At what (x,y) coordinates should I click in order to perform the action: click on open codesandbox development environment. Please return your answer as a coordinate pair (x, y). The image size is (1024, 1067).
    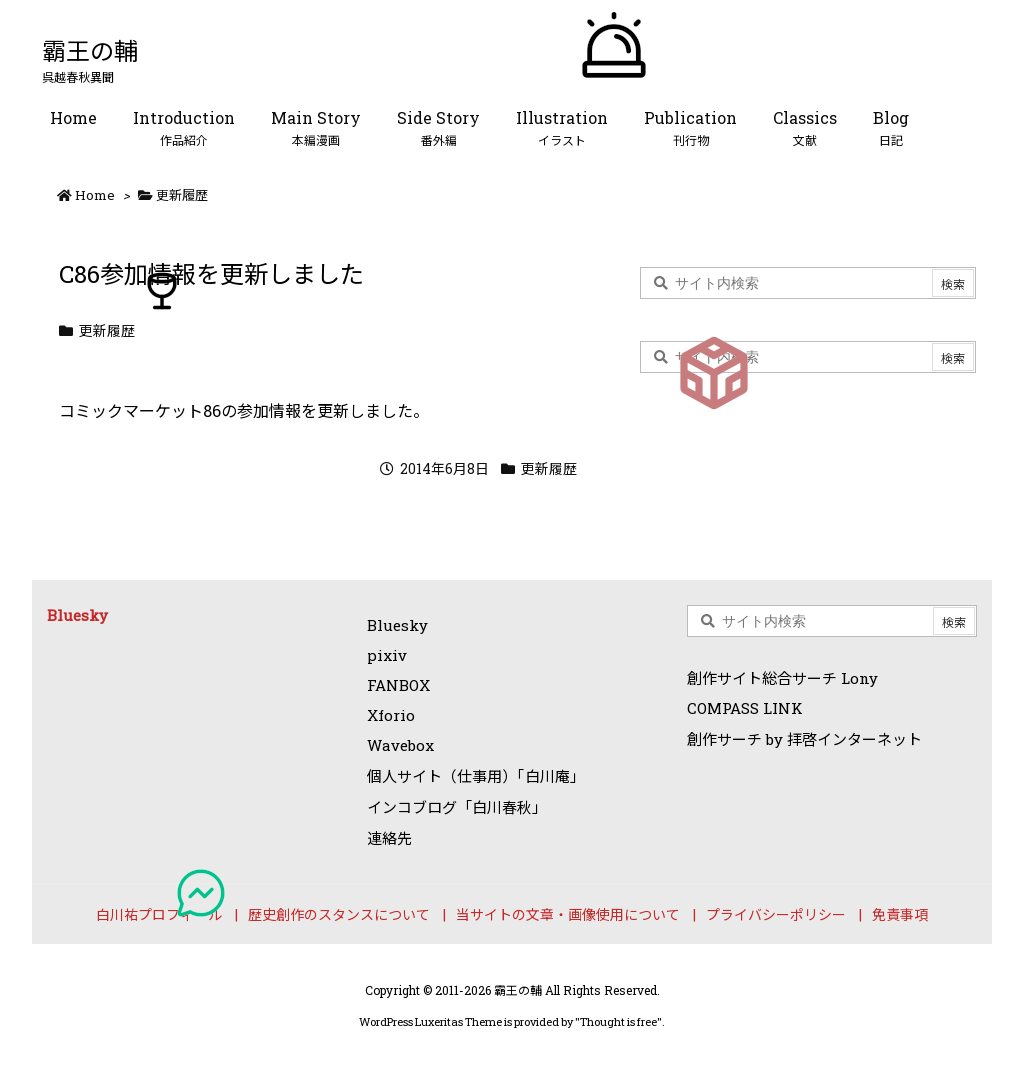
    Looking at the image, I should click on (714, 373).